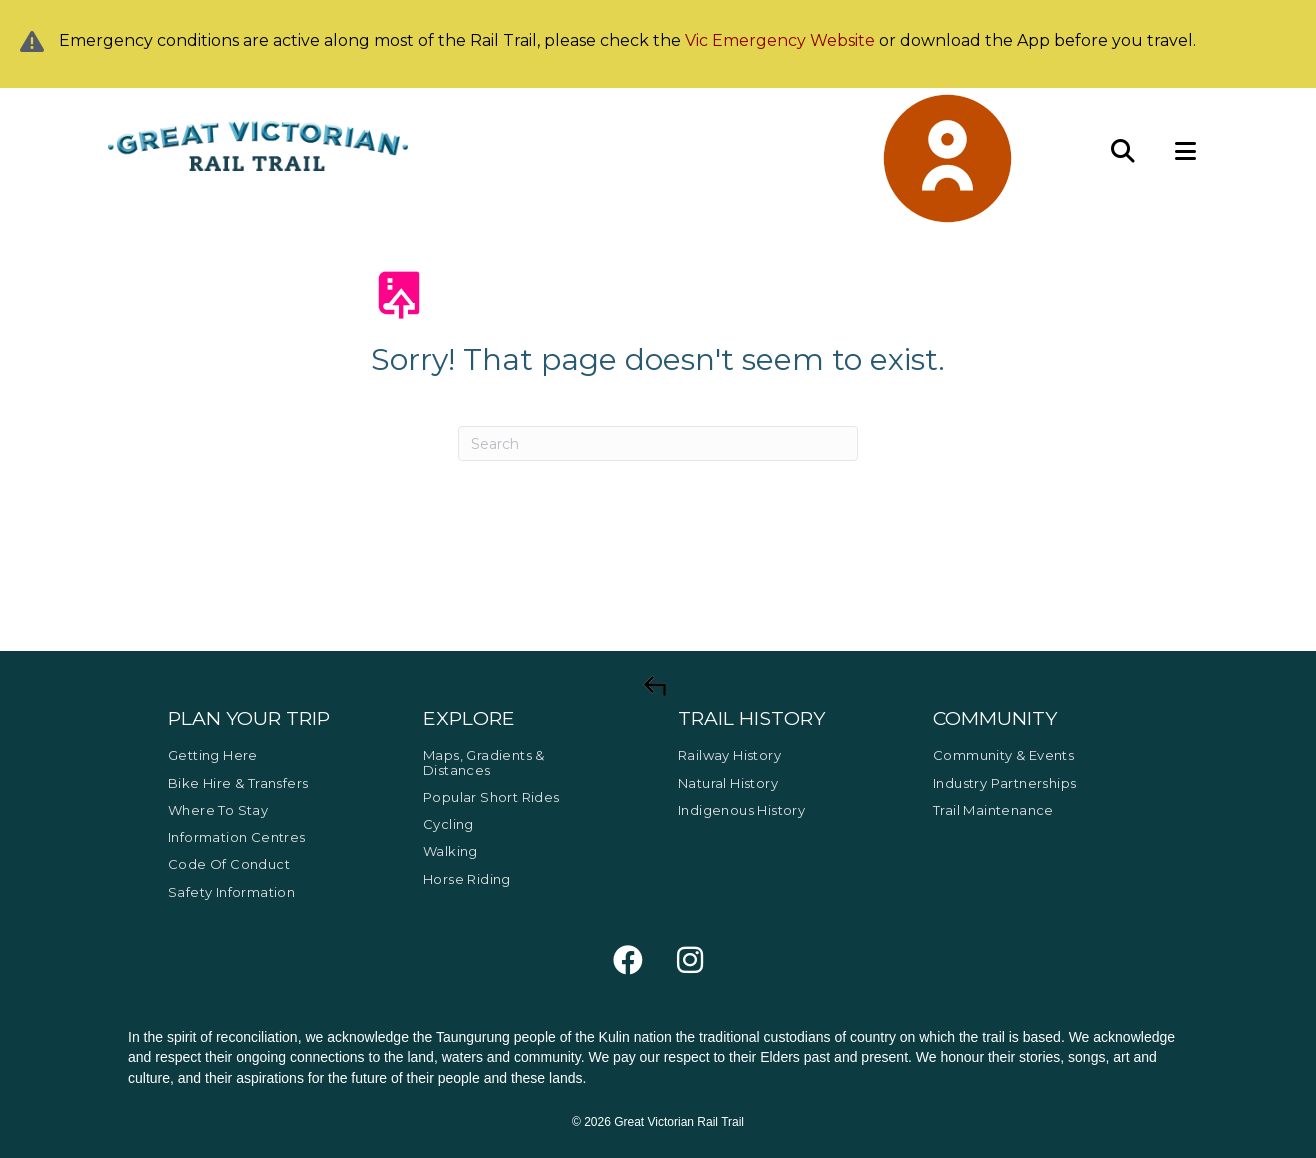 Image resolution: width=1316 pixels, height=1158 pixels. Describe the element at coordinates (399, 294) in the screenshot. I see `view commit history for a repository` at that location.